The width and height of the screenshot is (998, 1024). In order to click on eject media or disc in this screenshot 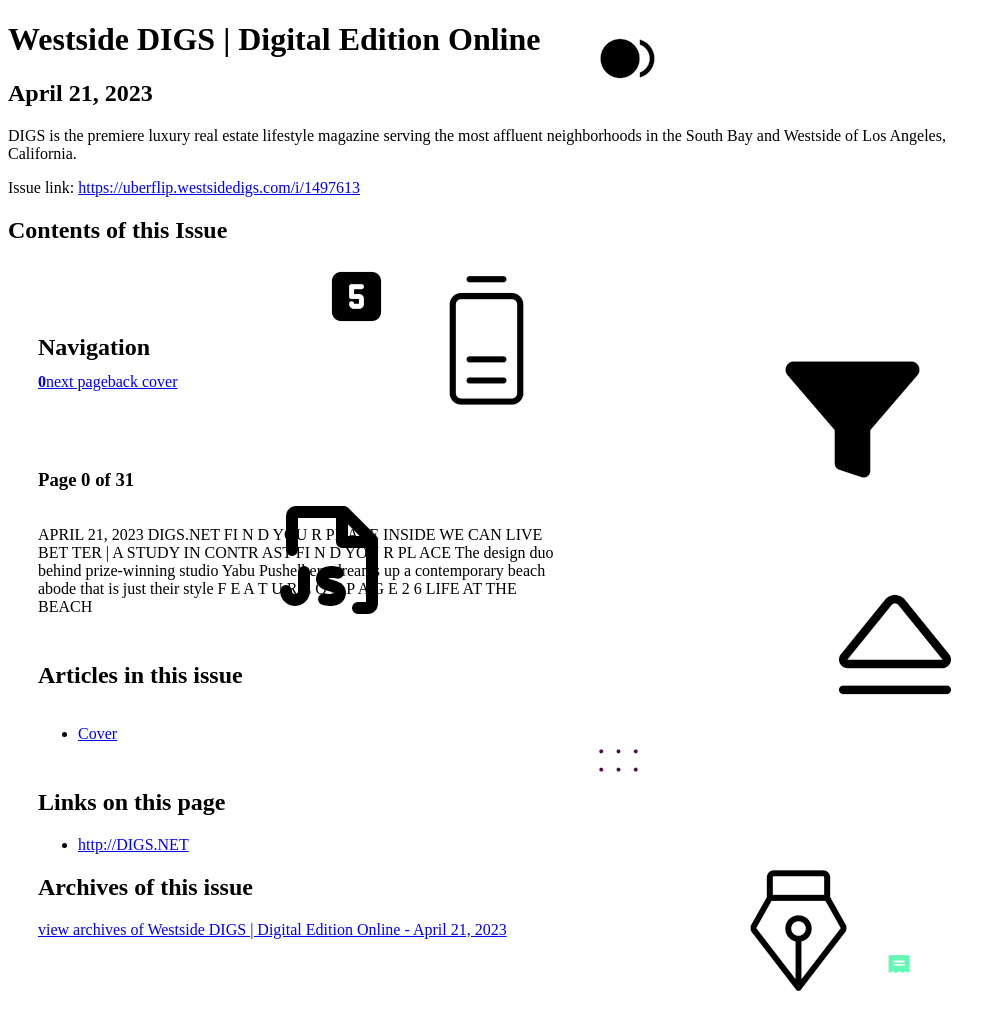, I will do `click(895, 651)`.